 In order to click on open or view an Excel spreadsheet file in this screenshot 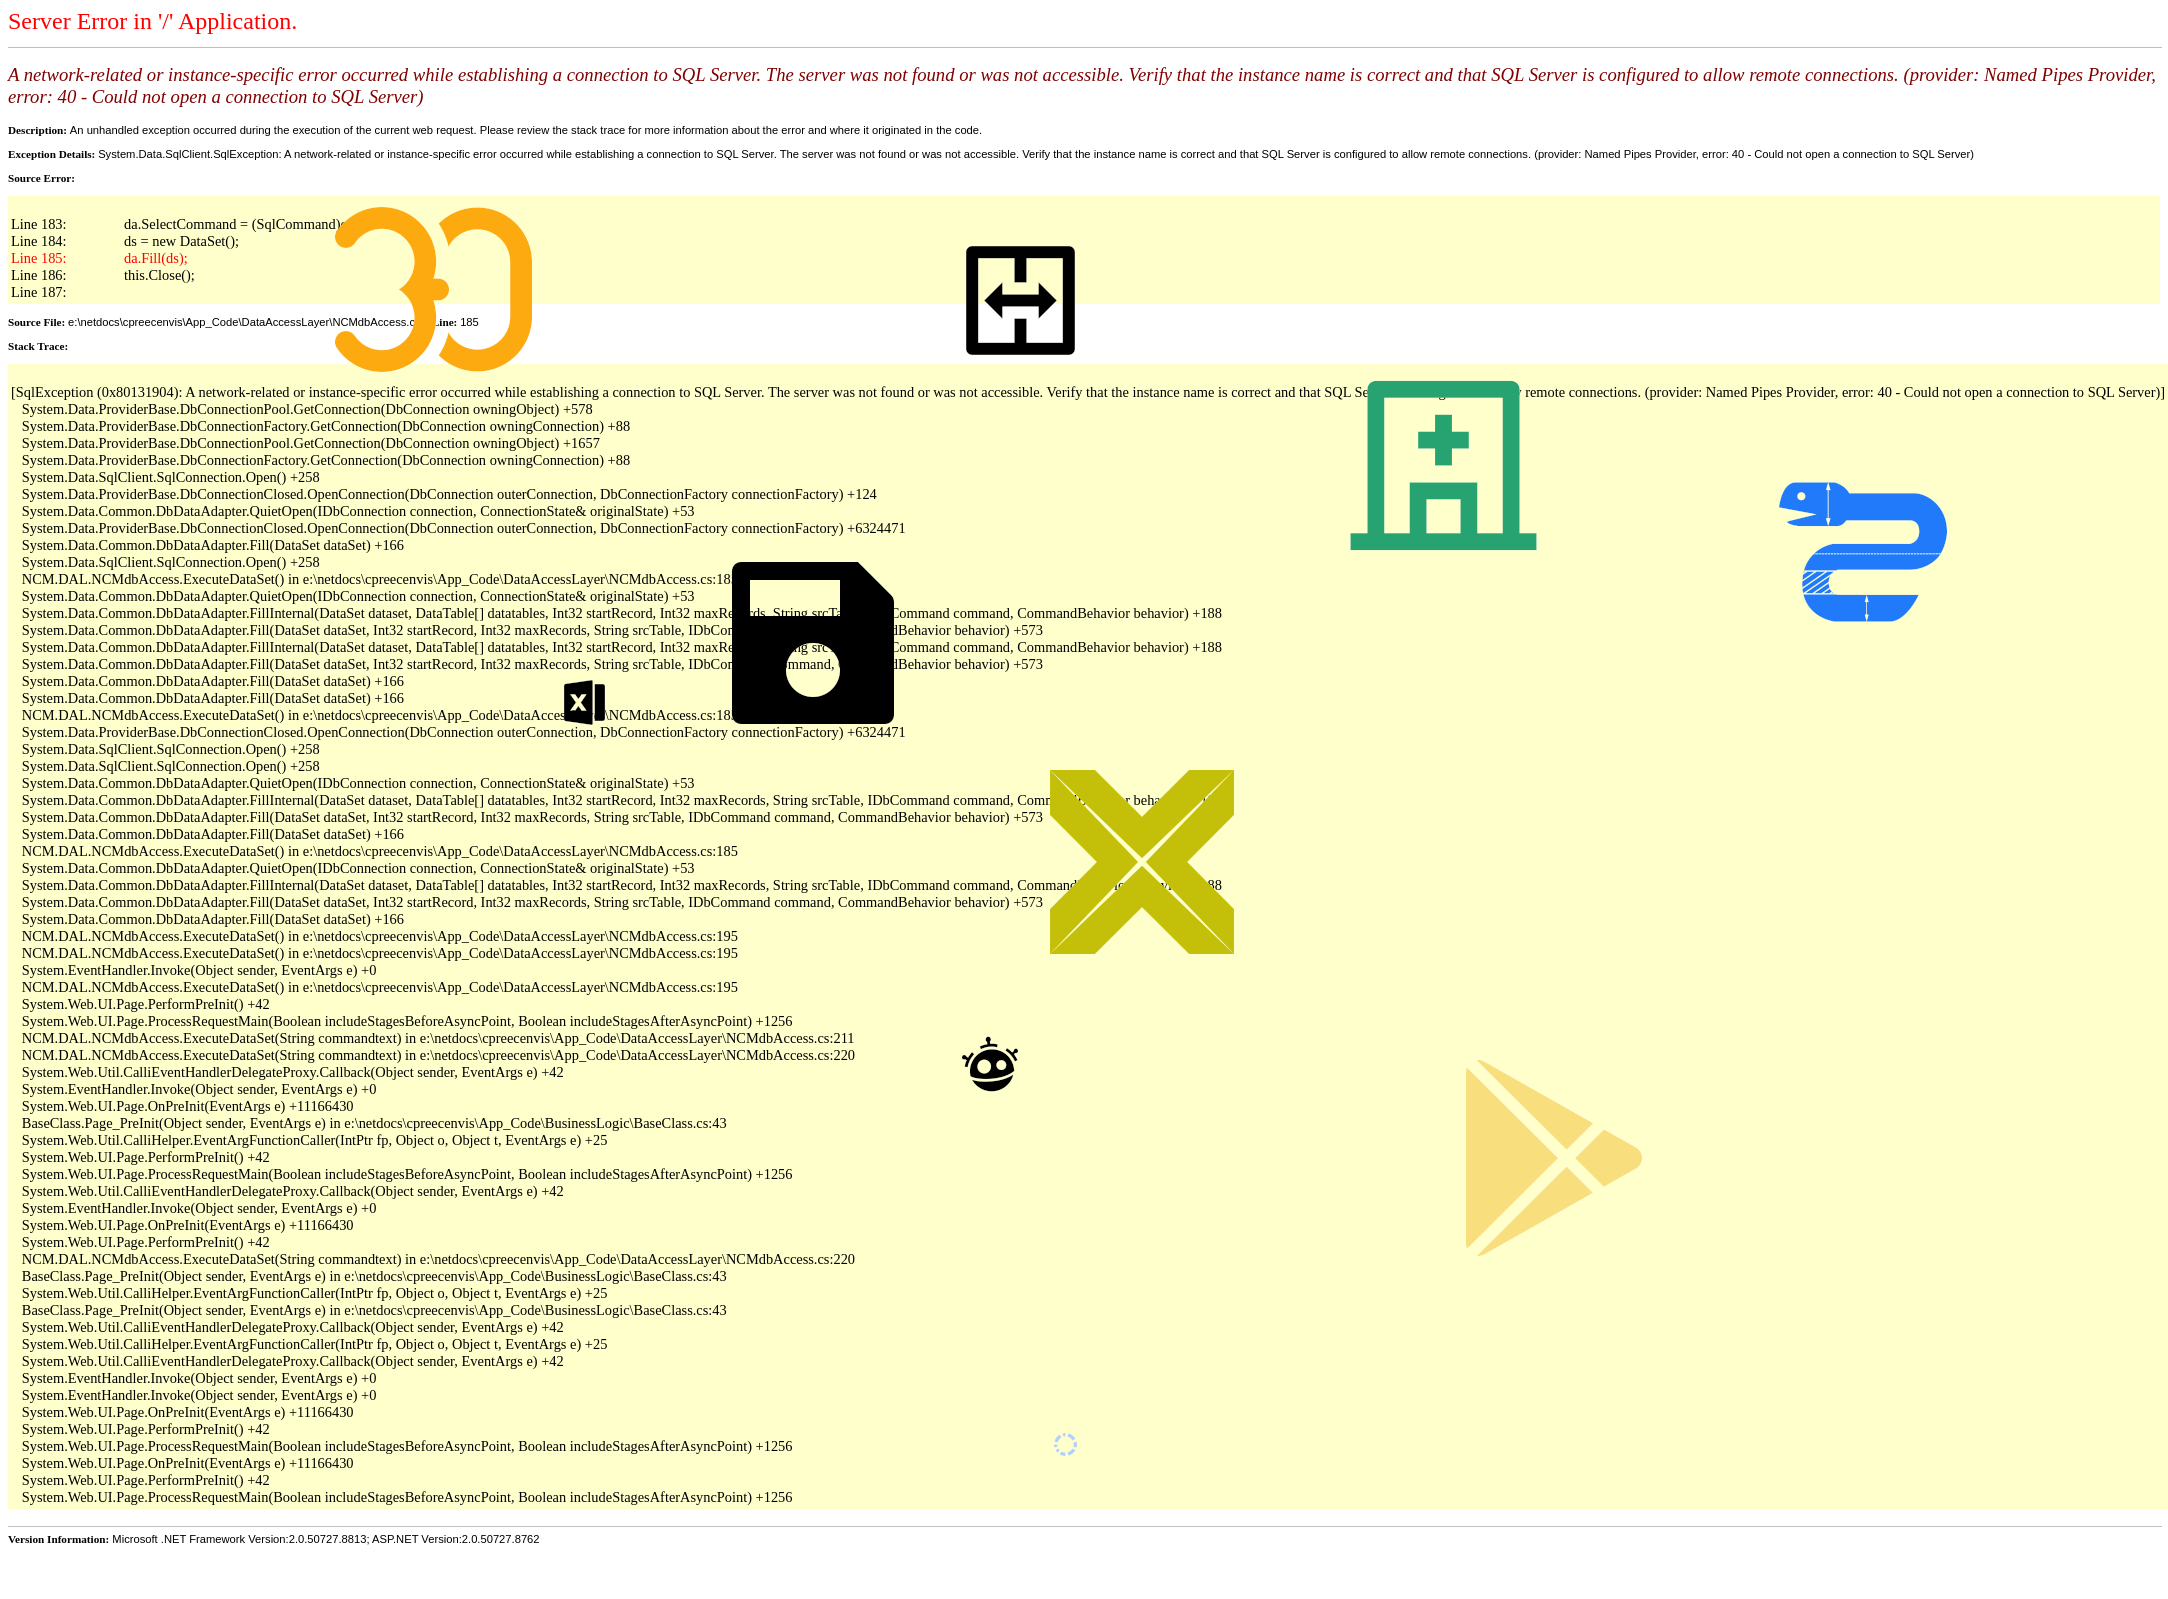, I will do `click(584, 702)`.